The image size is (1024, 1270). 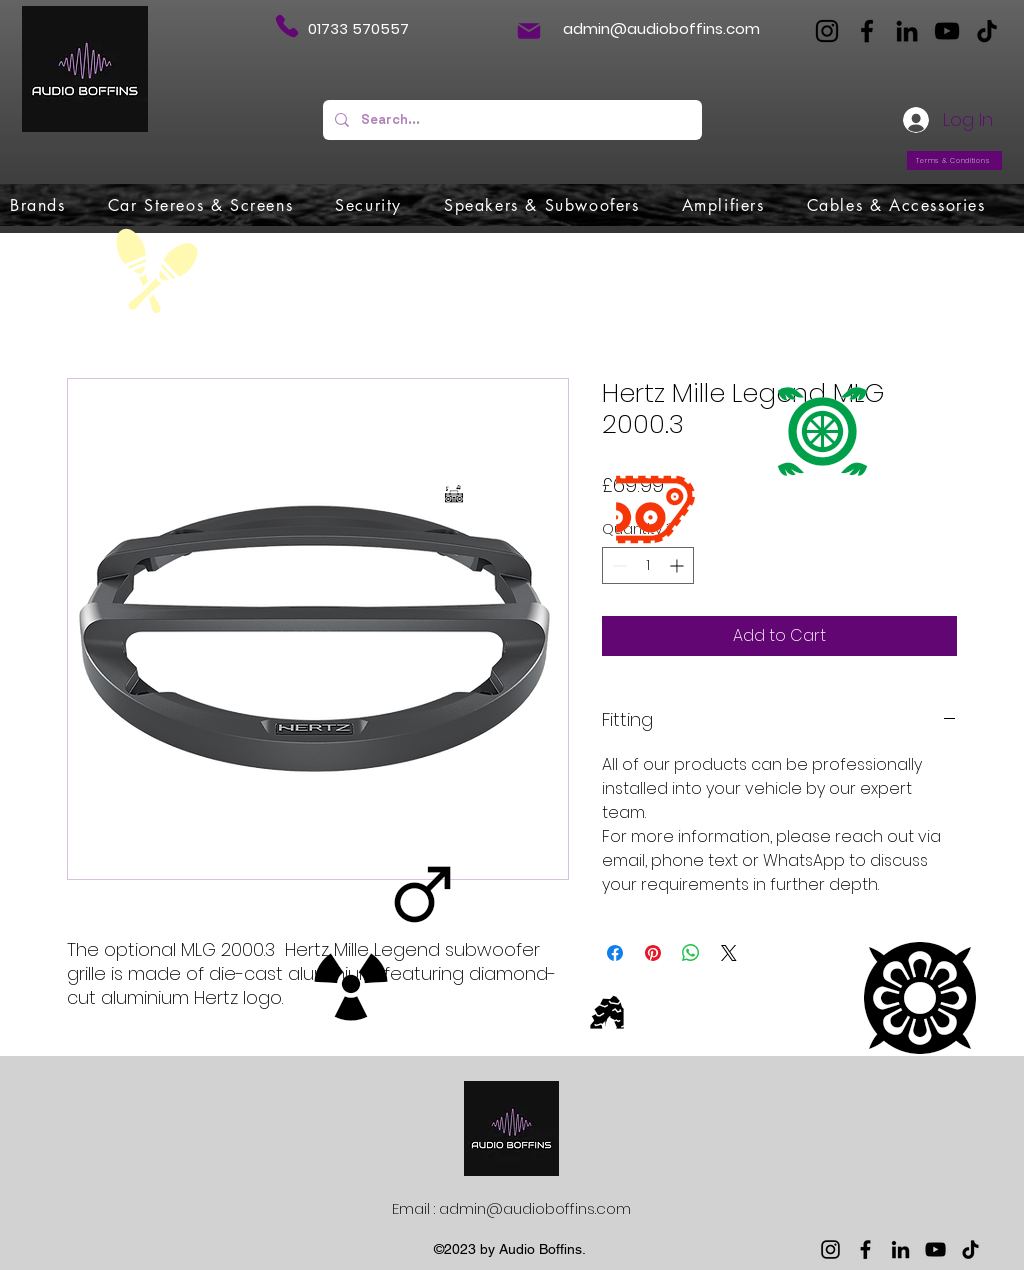 What do you see at coordinates (422, 894) in the screenshot?
I see `indicates male gender option` at bounding box center [422, 894].